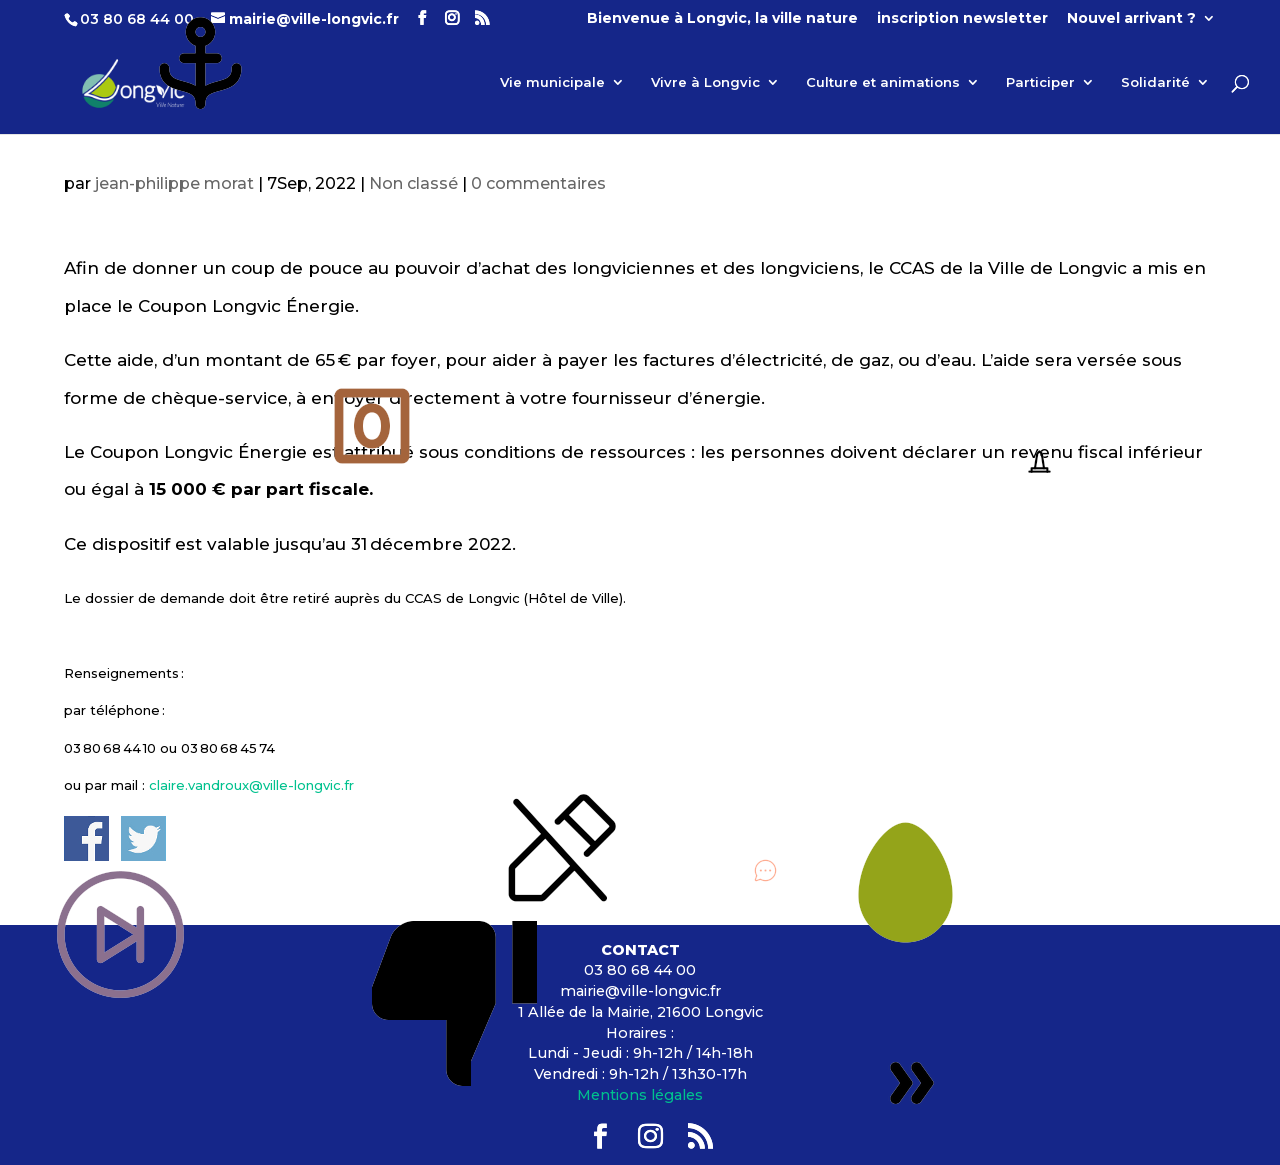 The width and height of the screenshot is (1280, 1165). Describe the element at coordinates (560, 850) in the screenshot. I see `editing is disabled` at that location.